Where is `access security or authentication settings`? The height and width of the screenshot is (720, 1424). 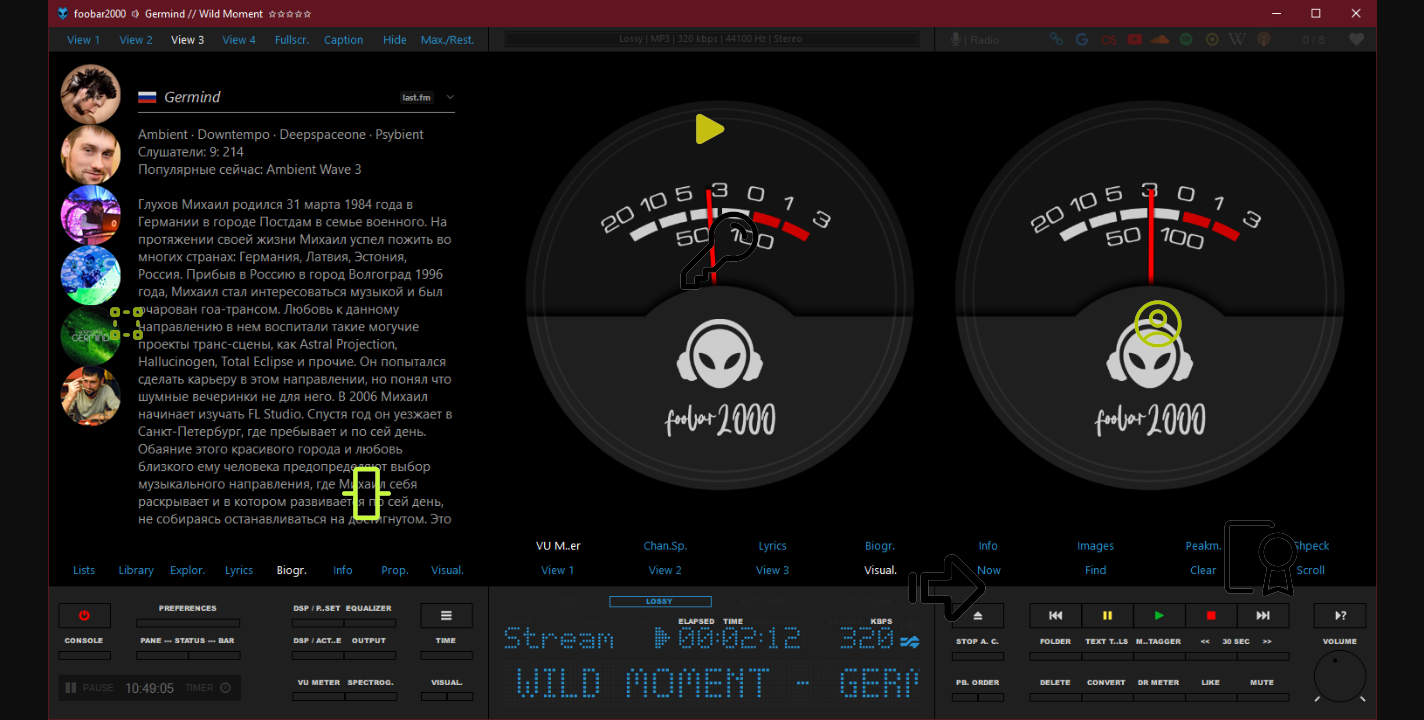 access security or authentication settings is located at coordinates (719, 250).